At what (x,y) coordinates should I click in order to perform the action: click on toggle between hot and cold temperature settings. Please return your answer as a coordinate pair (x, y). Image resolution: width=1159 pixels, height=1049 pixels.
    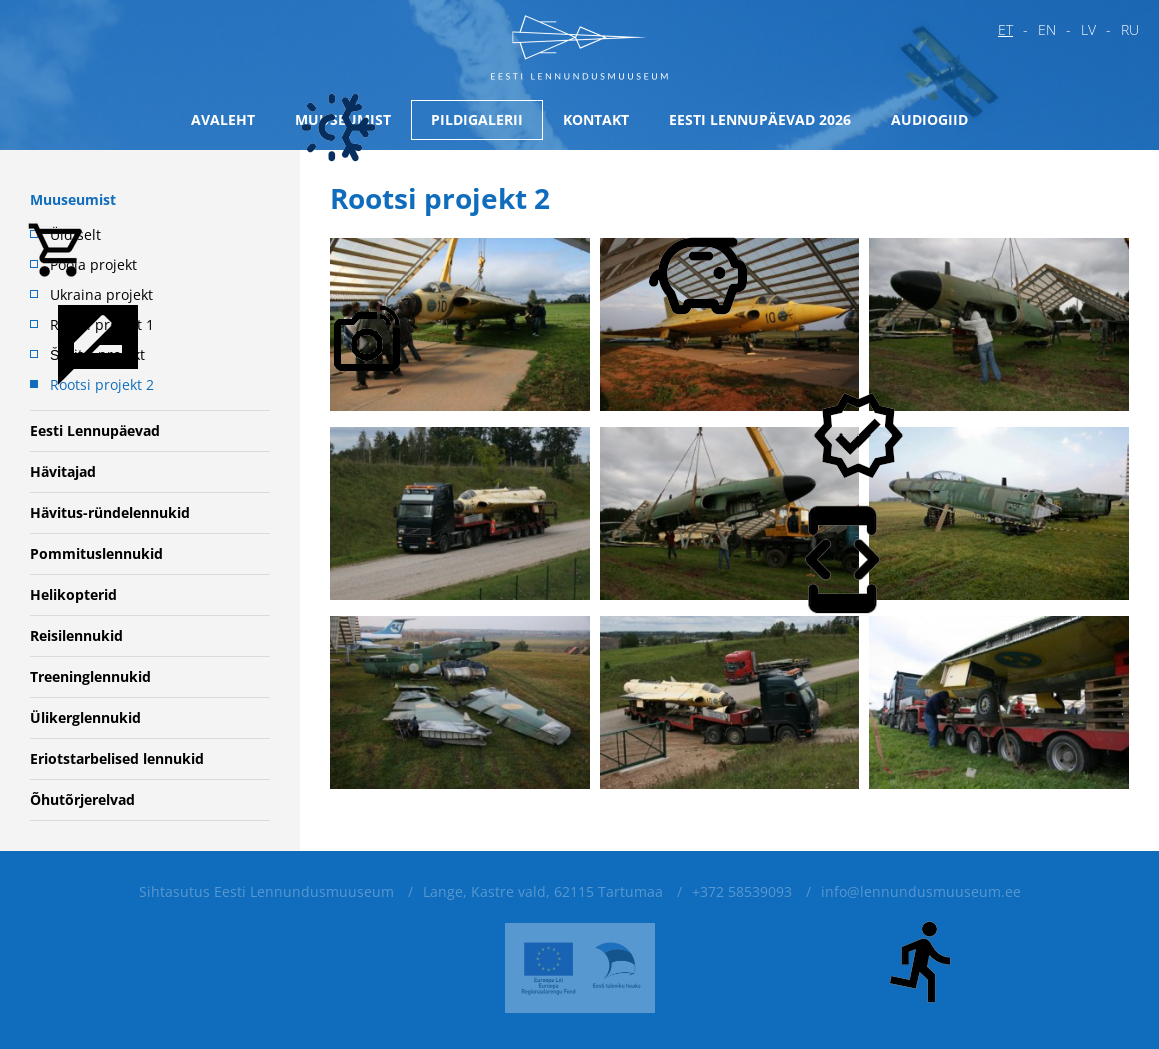
    Looking at the image, I should click on (338, 127).